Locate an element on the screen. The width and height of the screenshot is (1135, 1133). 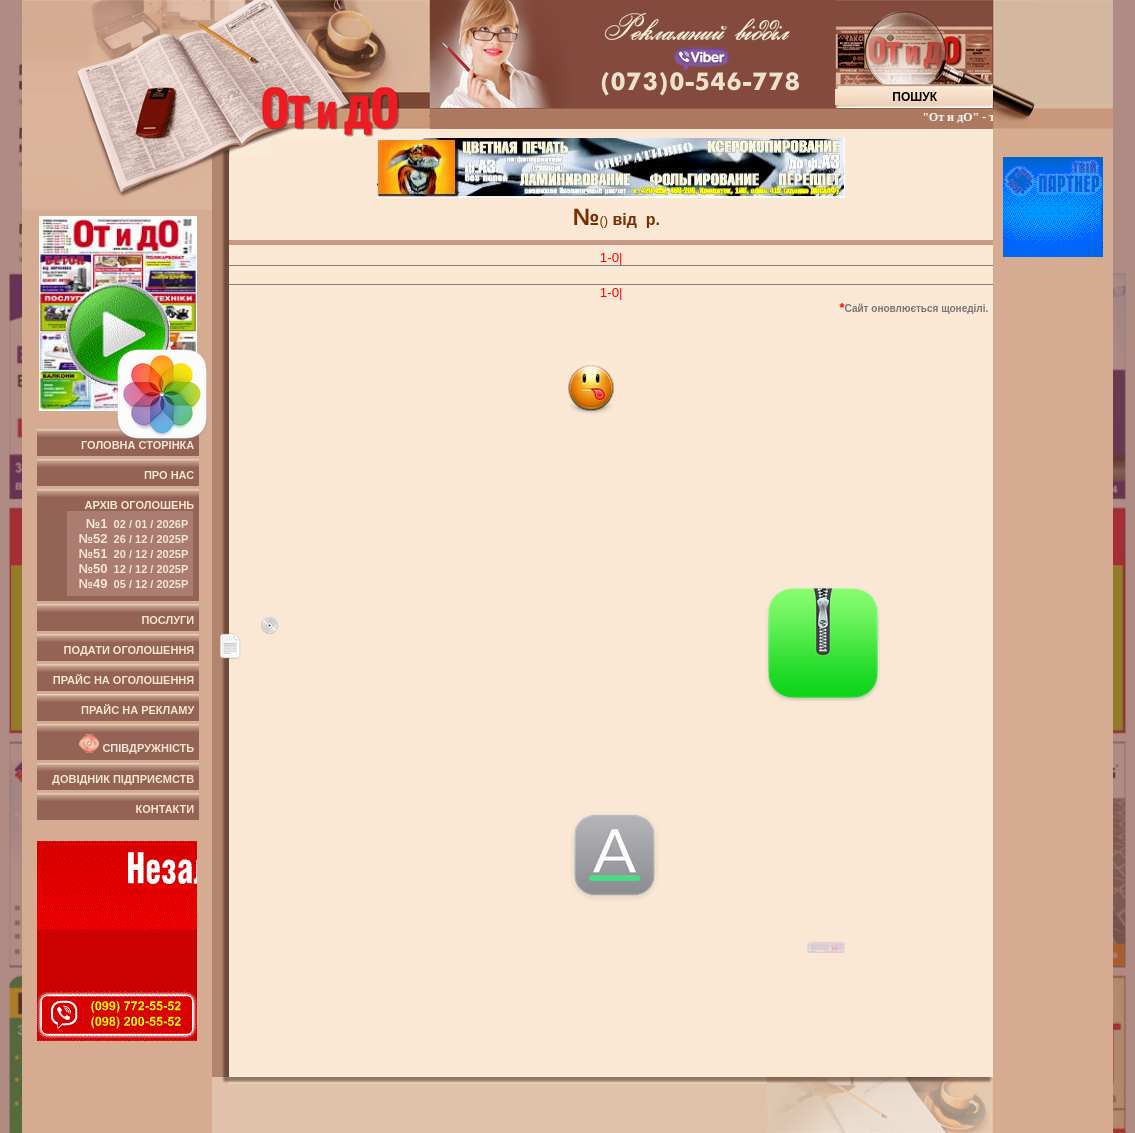
unmount or eject a CD/DVD writer drive is located at coordinates (269, 625).